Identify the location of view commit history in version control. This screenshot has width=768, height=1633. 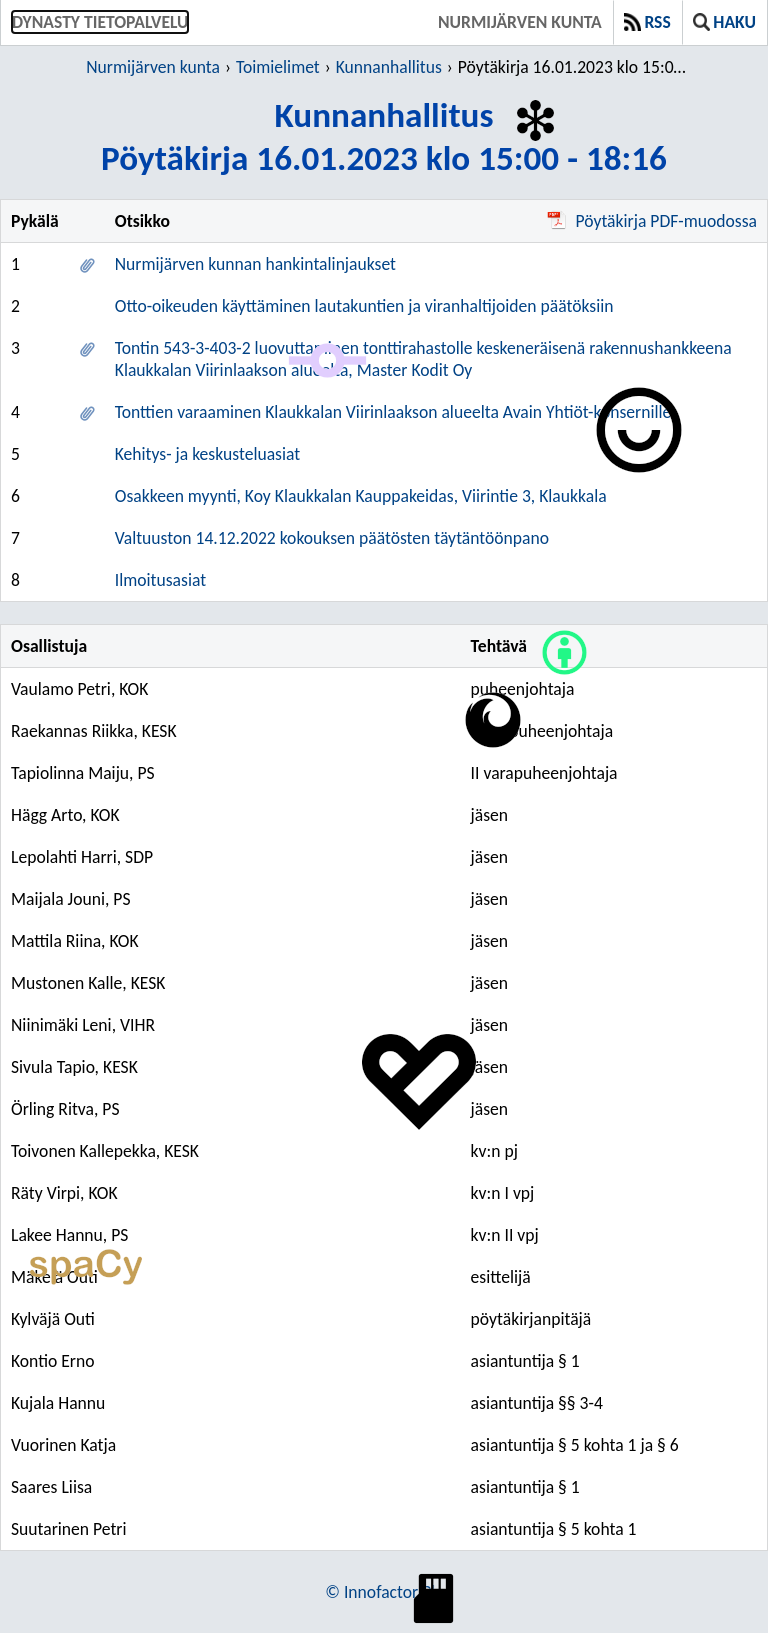
(327, 360).